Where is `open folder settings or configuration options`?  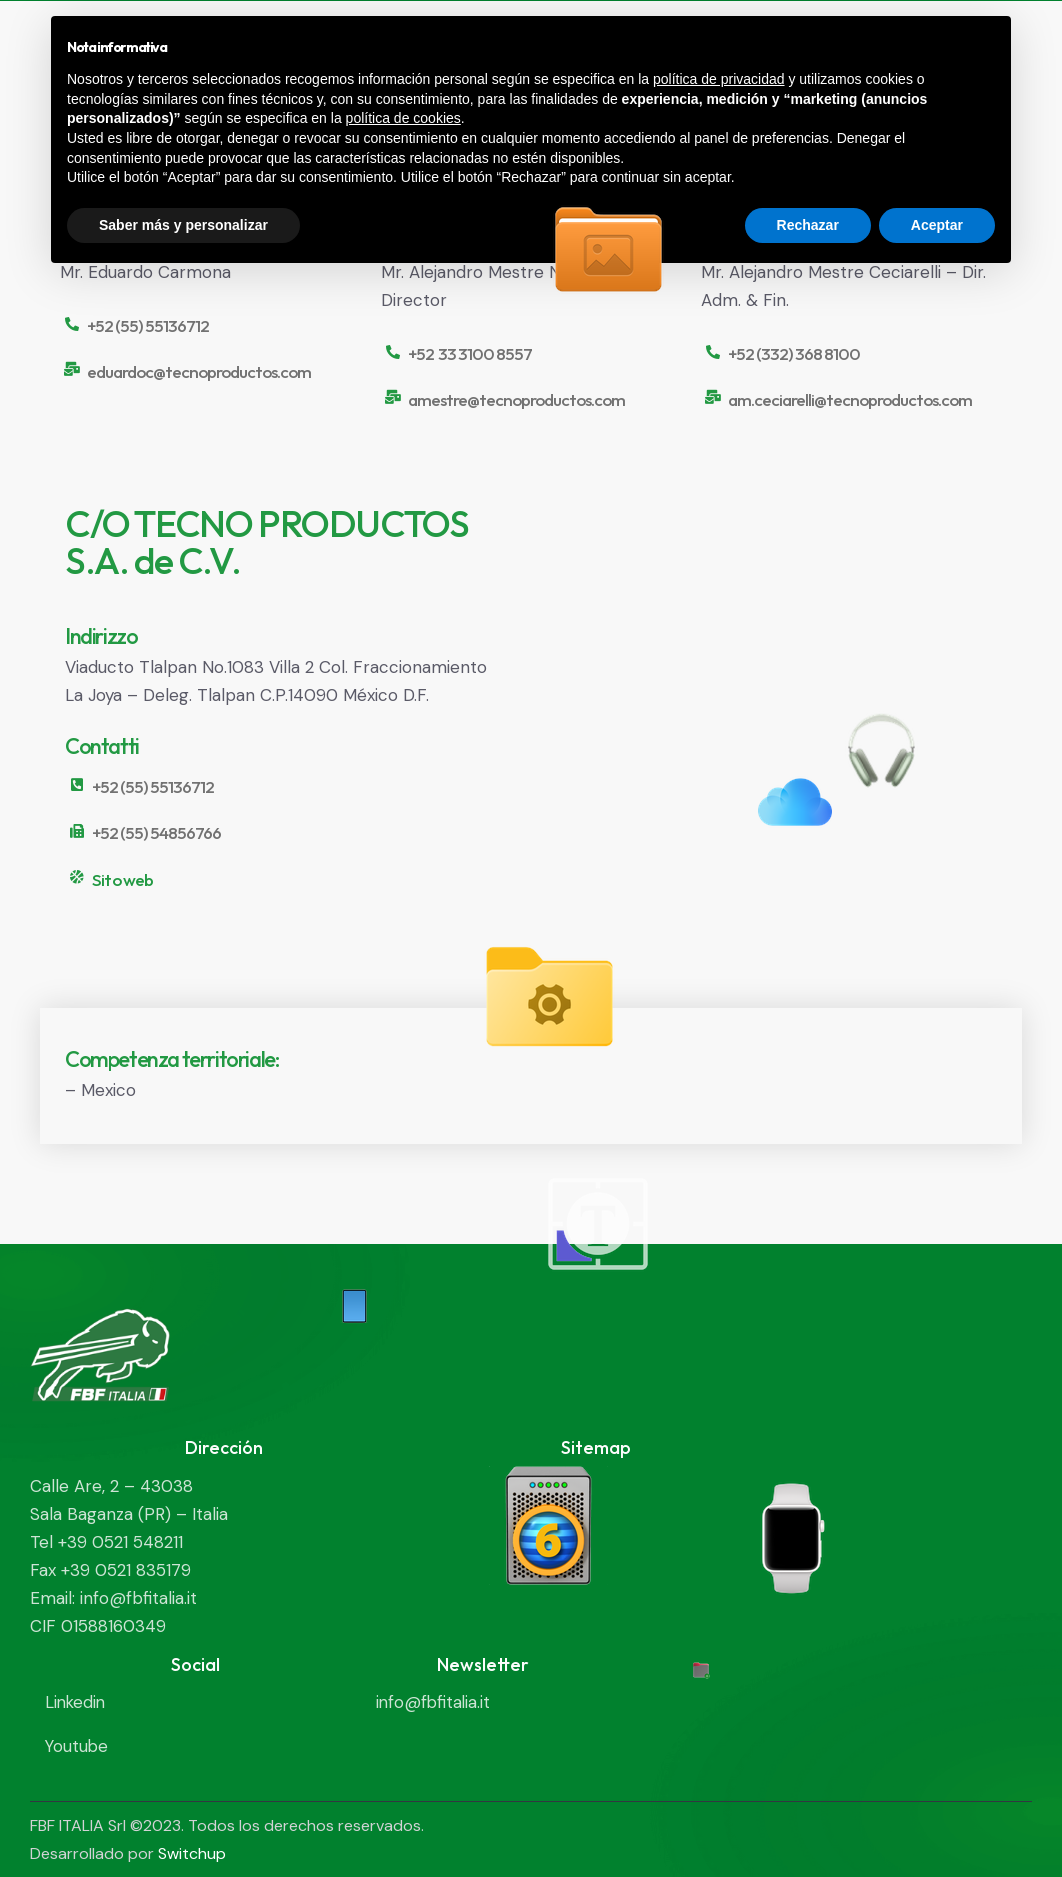 open folder settings or configuration options is located at coordinates (549, 1000).